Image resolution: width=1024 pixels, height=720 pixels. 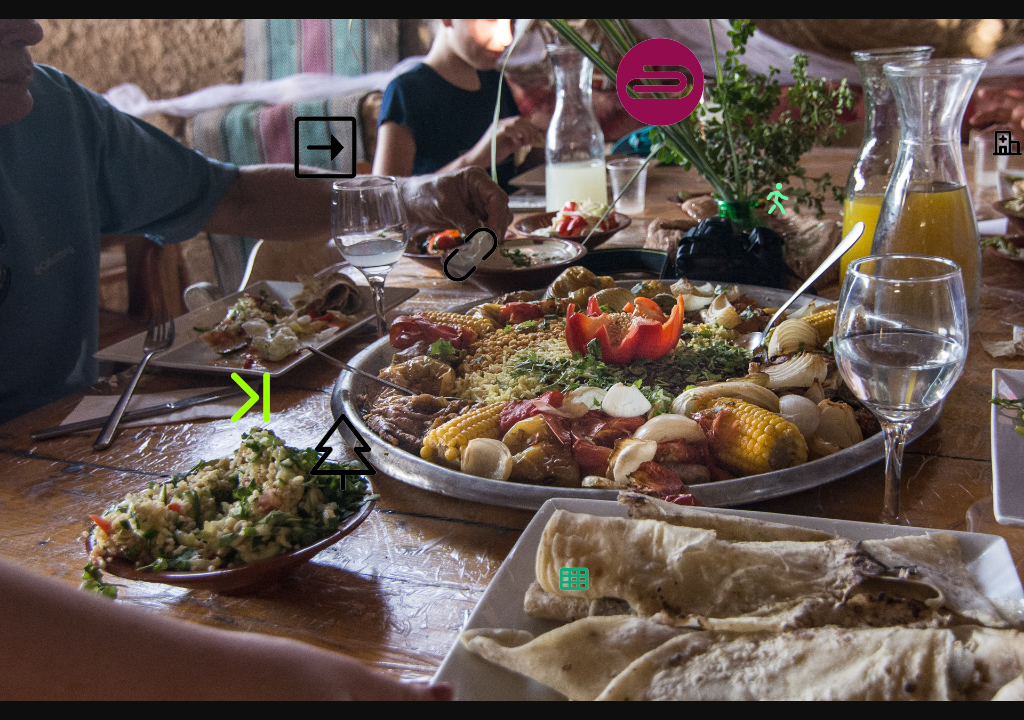 I want to click on select walking as your navigation mode, so click(x=777, y=198).